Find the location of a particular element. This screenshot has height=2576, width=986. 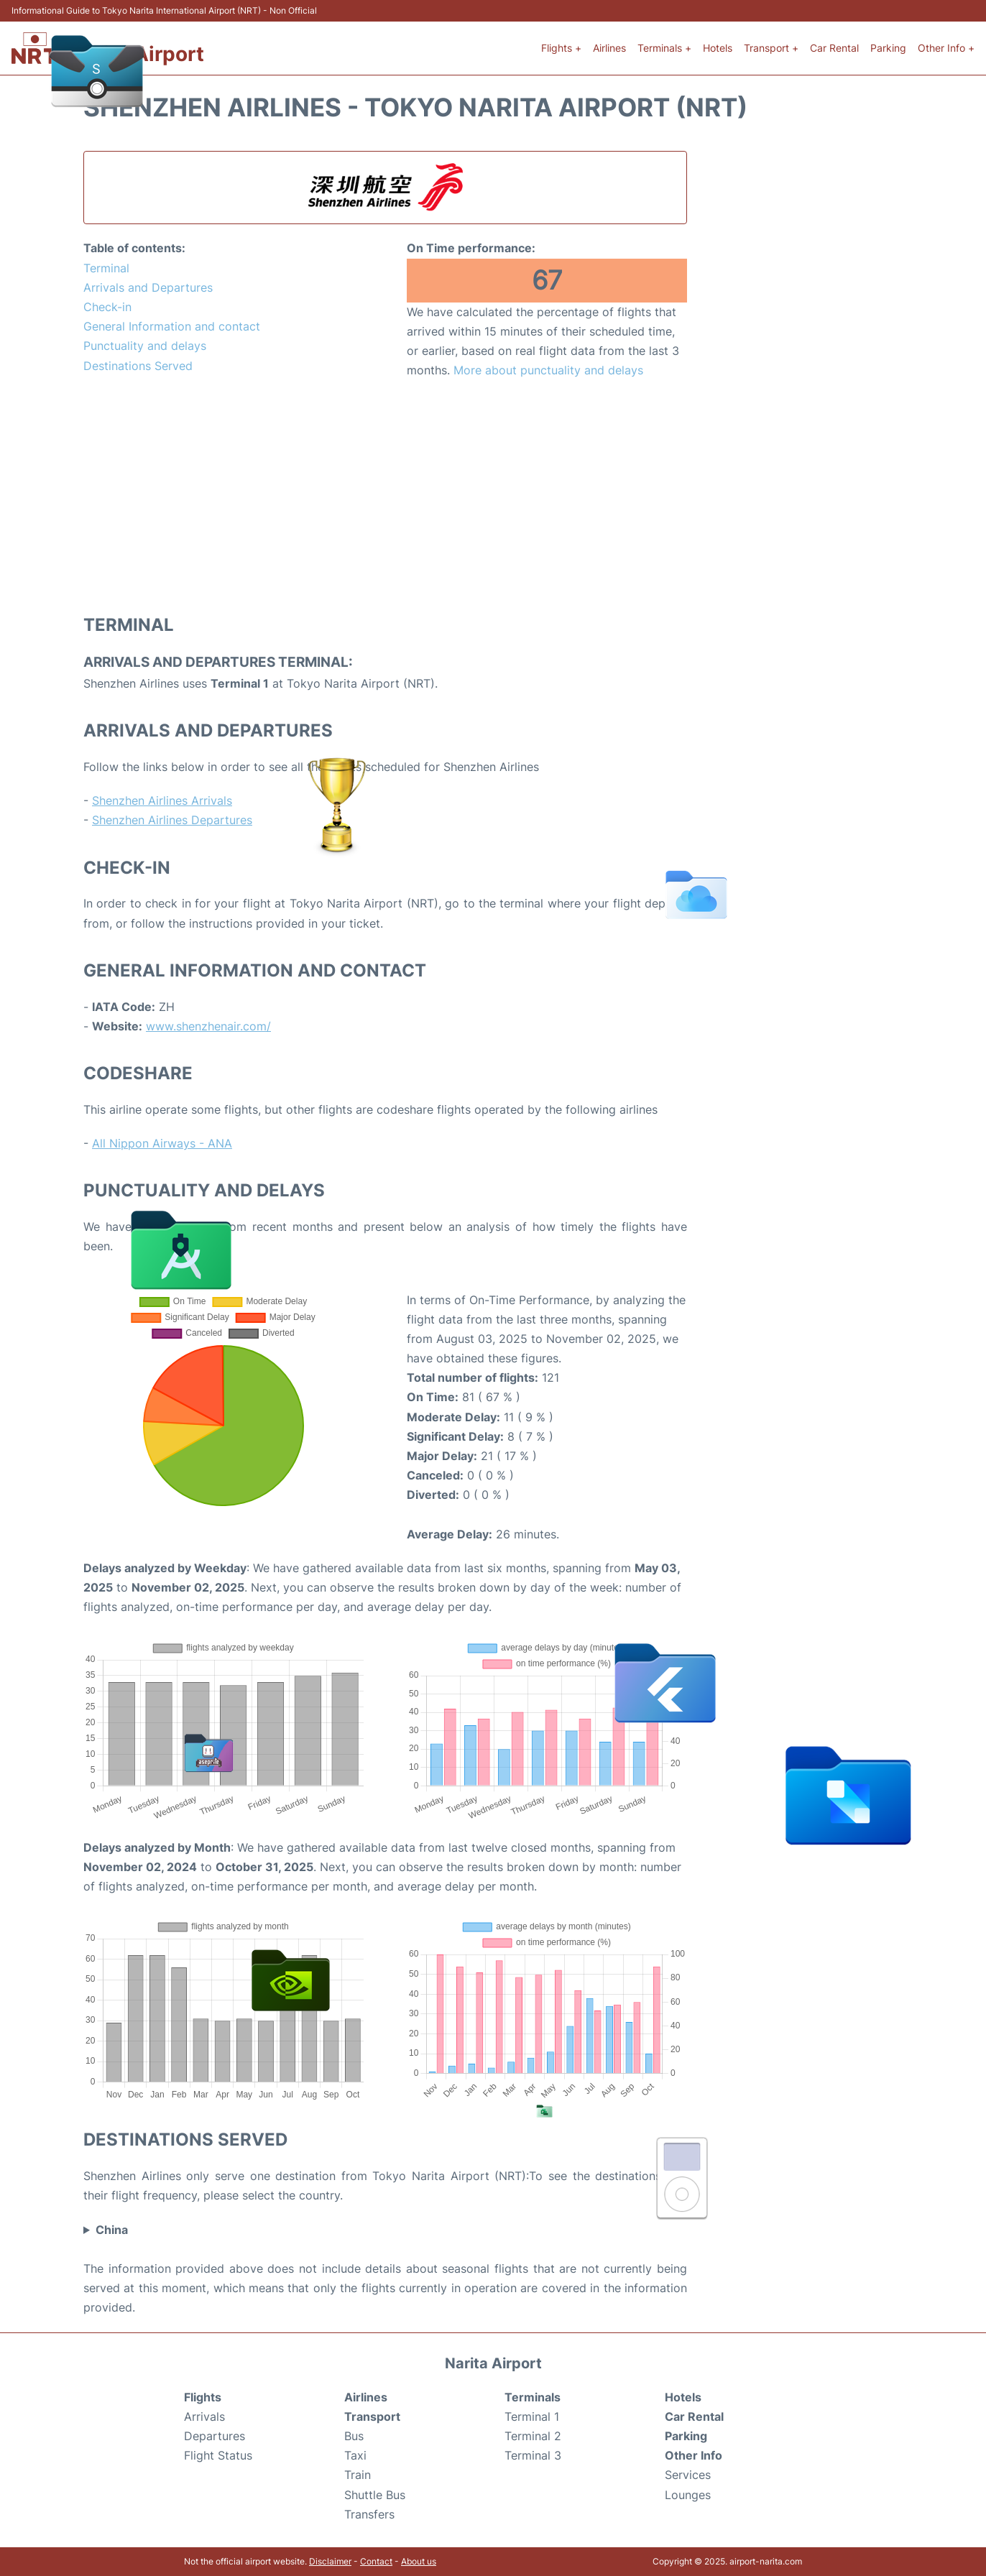

open iCloud Drive folder is located at coordinates (696, 896).